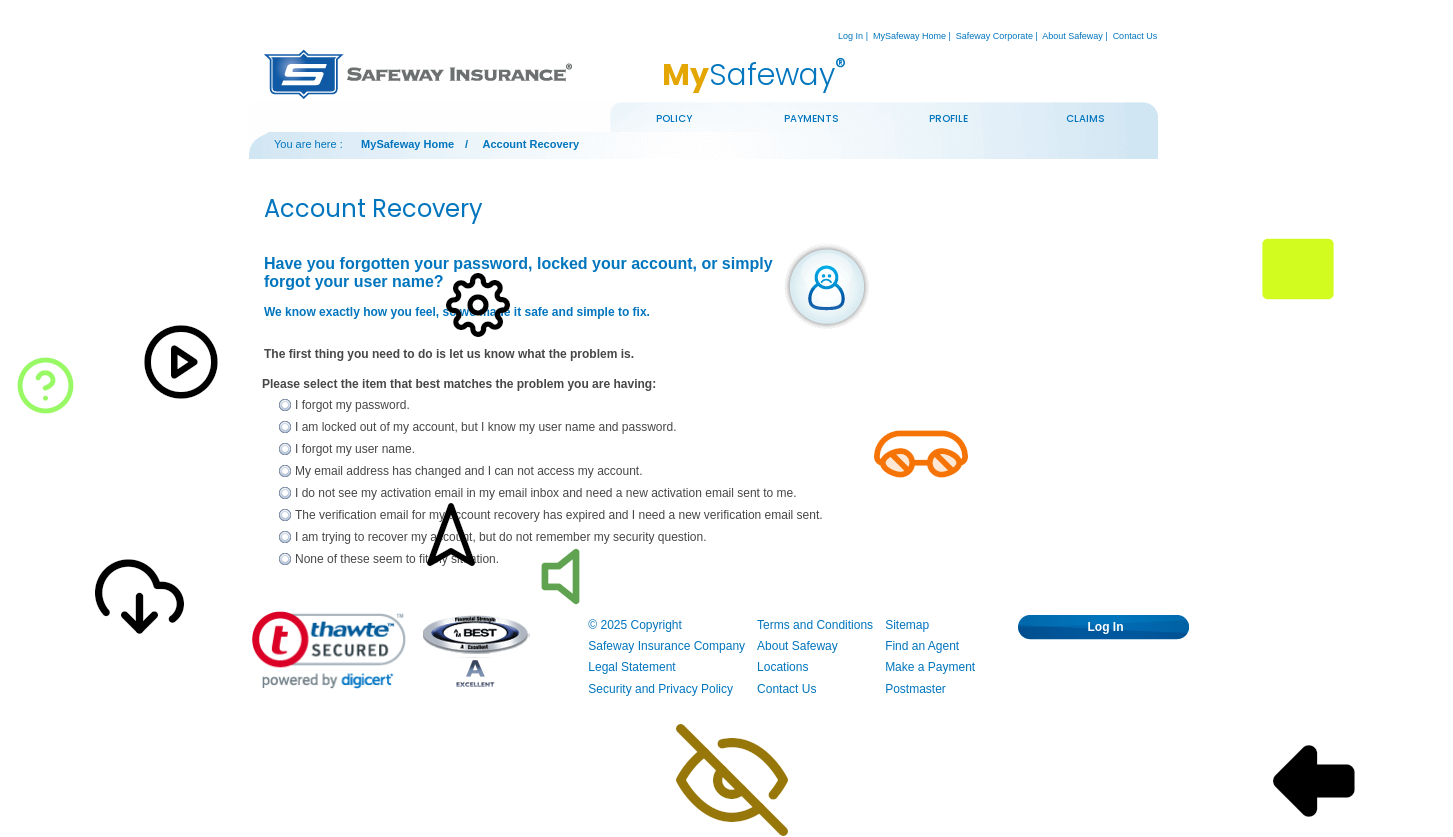 Image resolution: width=1453 pixels, height=837 pixels. Describe the element at coordinates (478, 305) in the screenshot. I see `access app settings and preferences` at that location.